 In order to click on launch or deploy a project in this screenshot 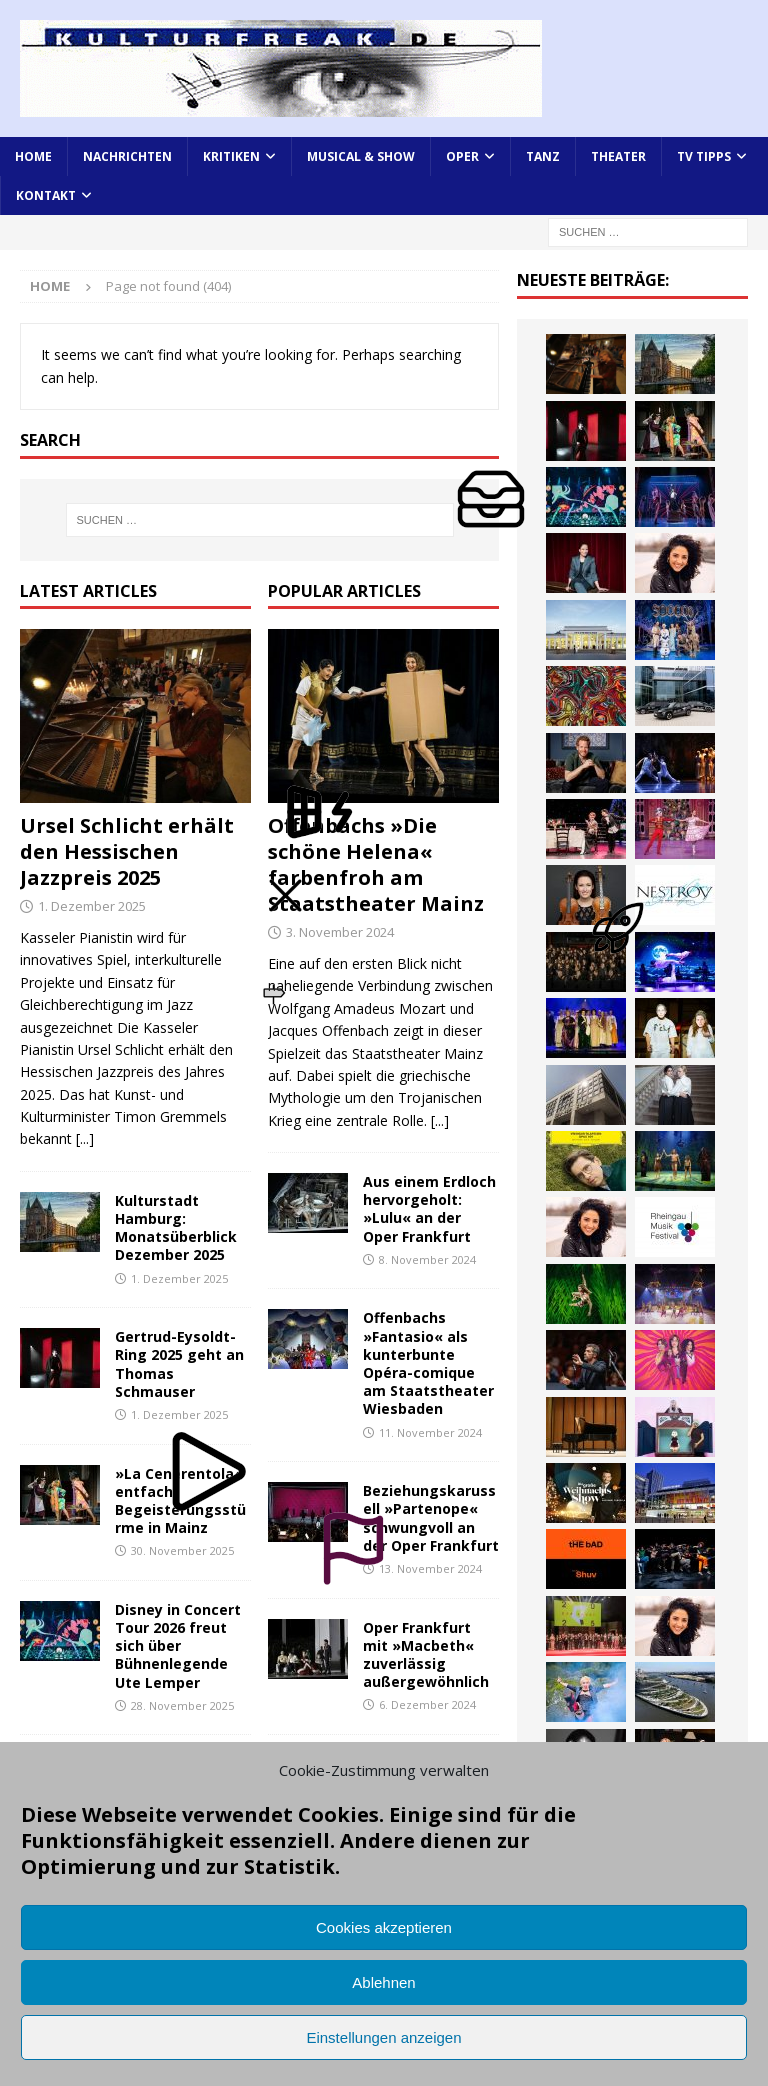, I will do `click(618, 928)`.